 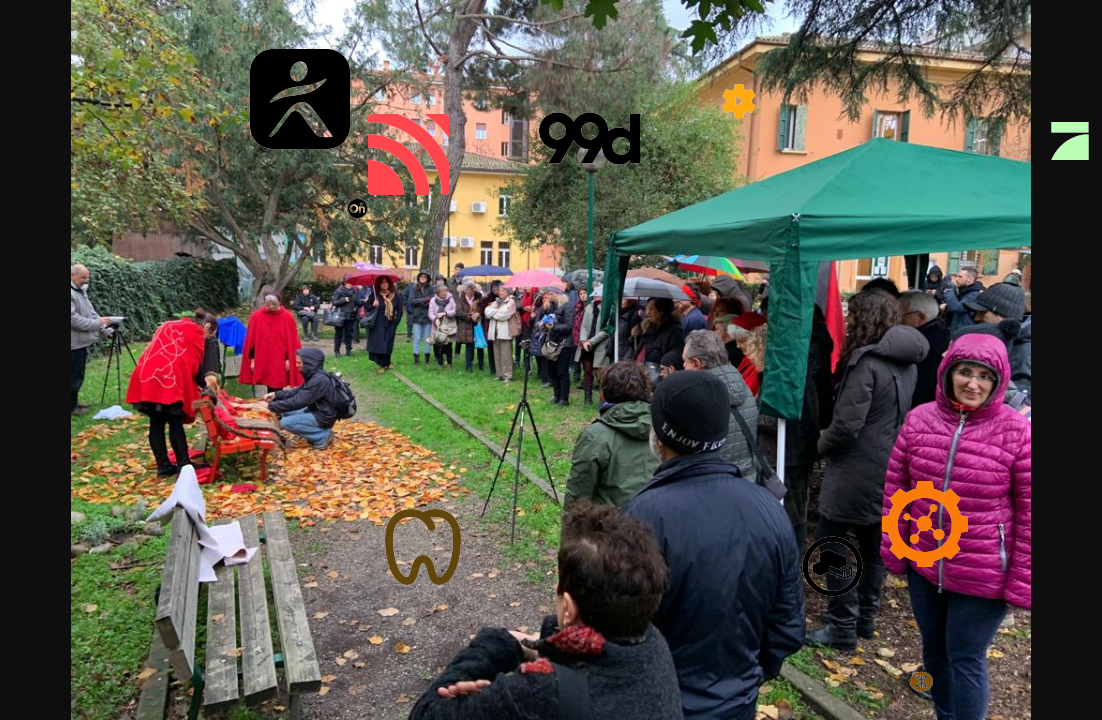 I want to click on open the Île-de-France Mobilités app, so click(x=300, y=99).